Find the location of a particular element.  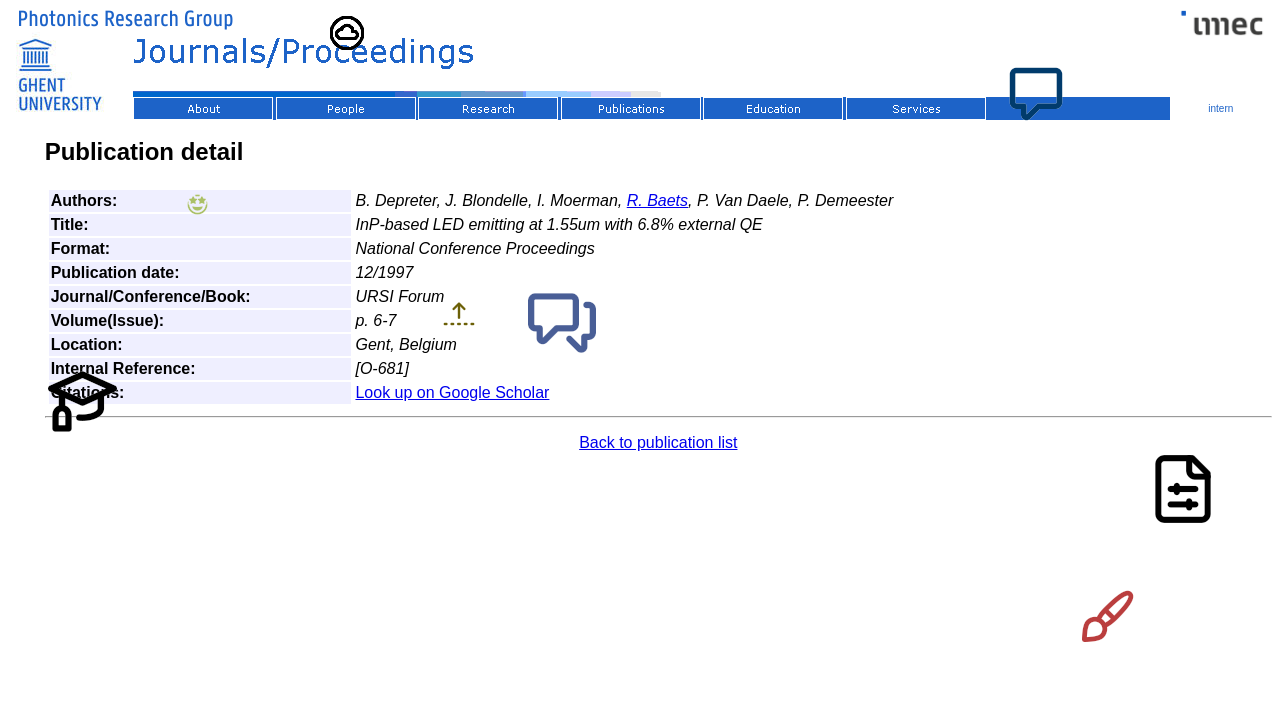

open comments section is located at coordinates (1036, 94).